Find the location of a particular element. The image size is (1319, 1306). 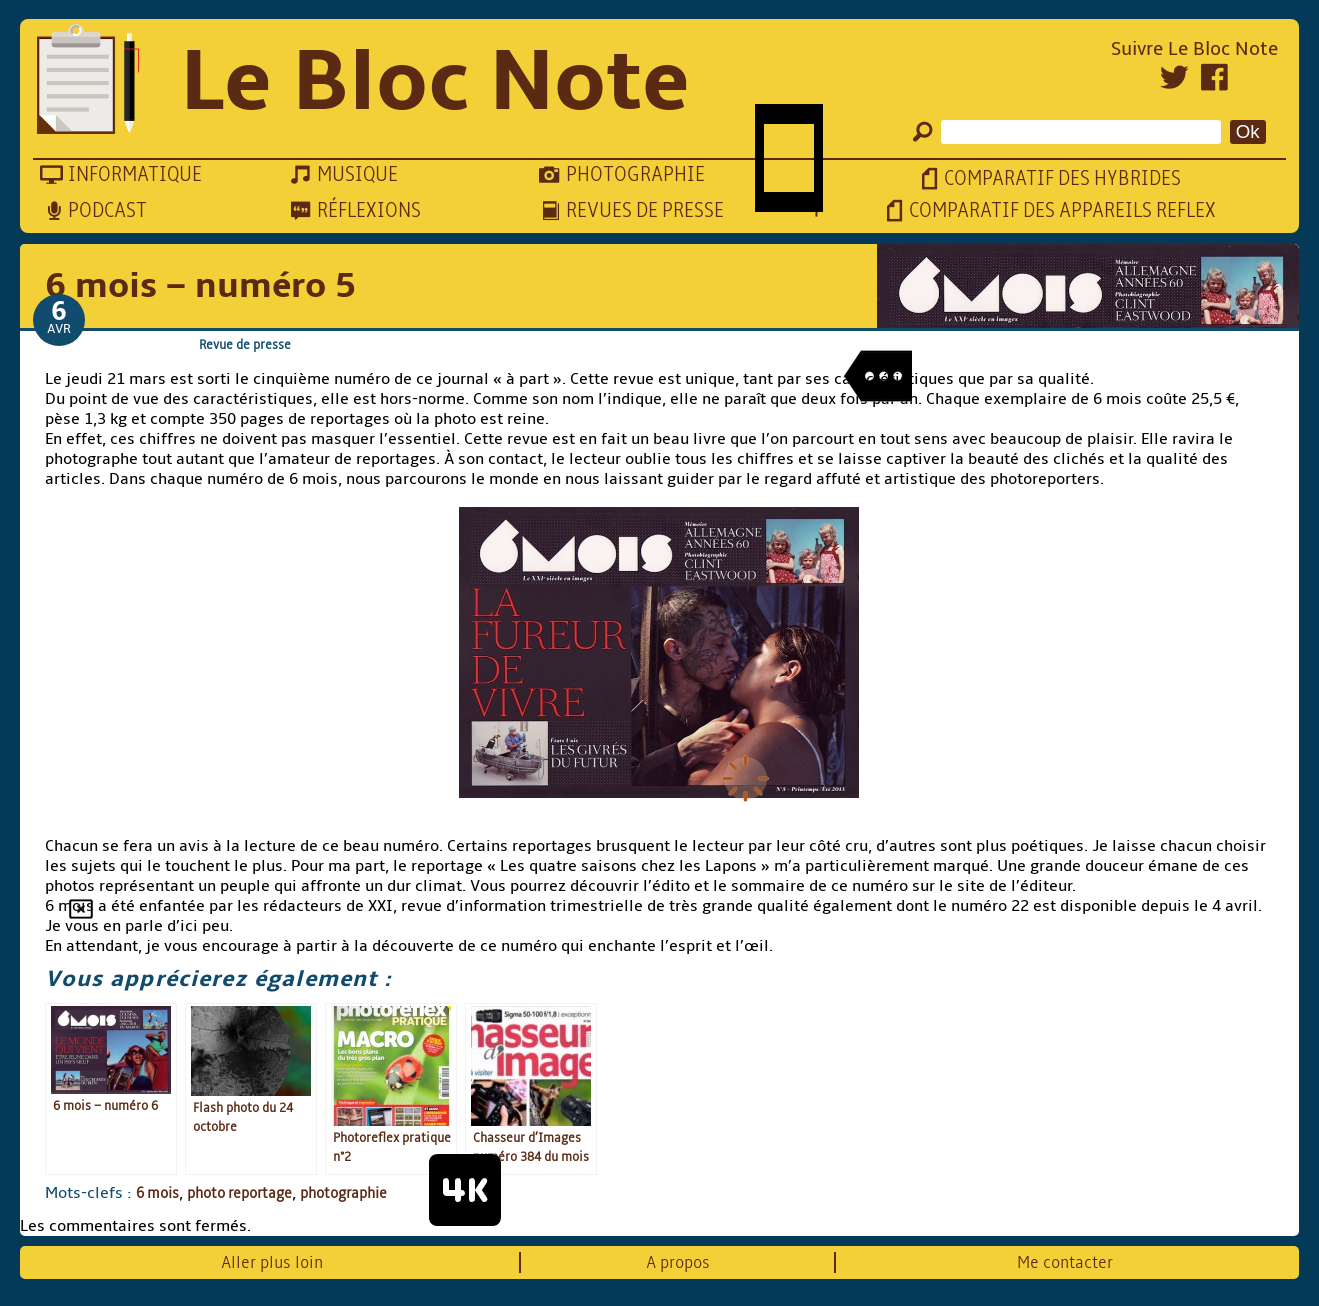

access mobile device settings is located at coordinates (789, 158).